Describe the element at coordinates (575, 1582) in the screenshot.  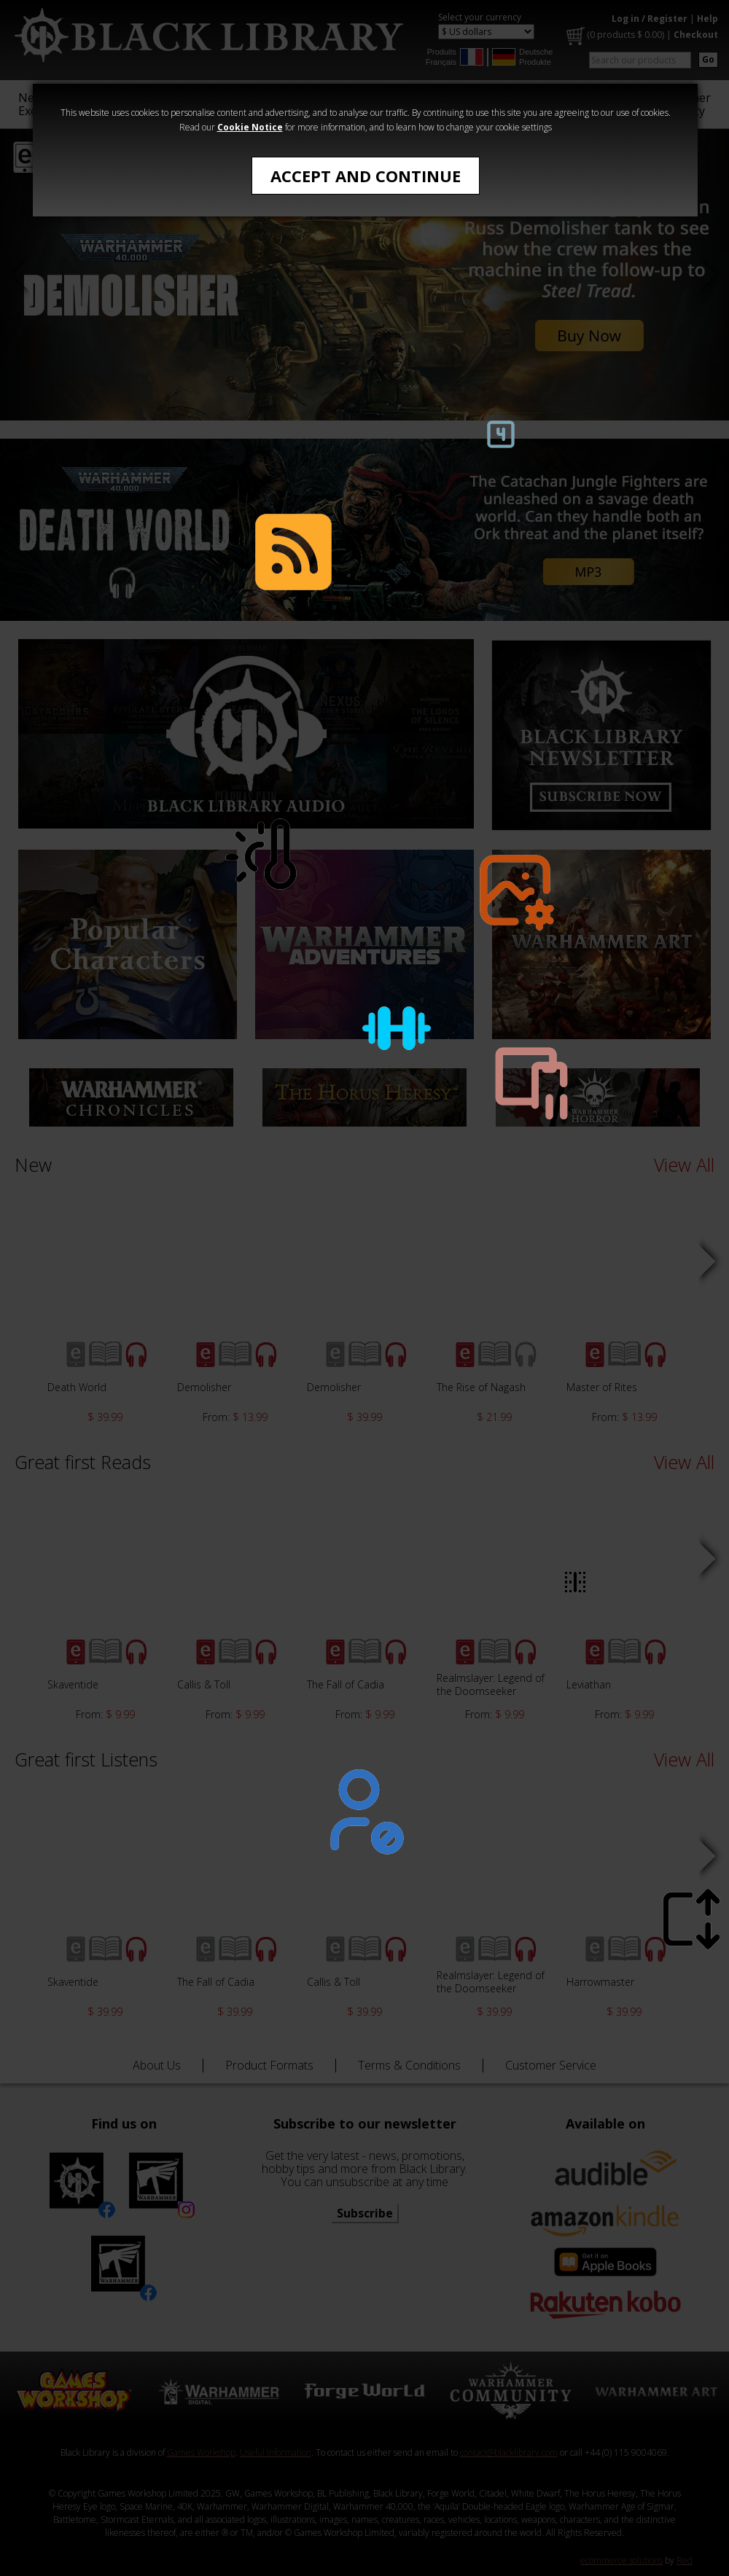
I see `add a vertical border to selected cells` at that location.